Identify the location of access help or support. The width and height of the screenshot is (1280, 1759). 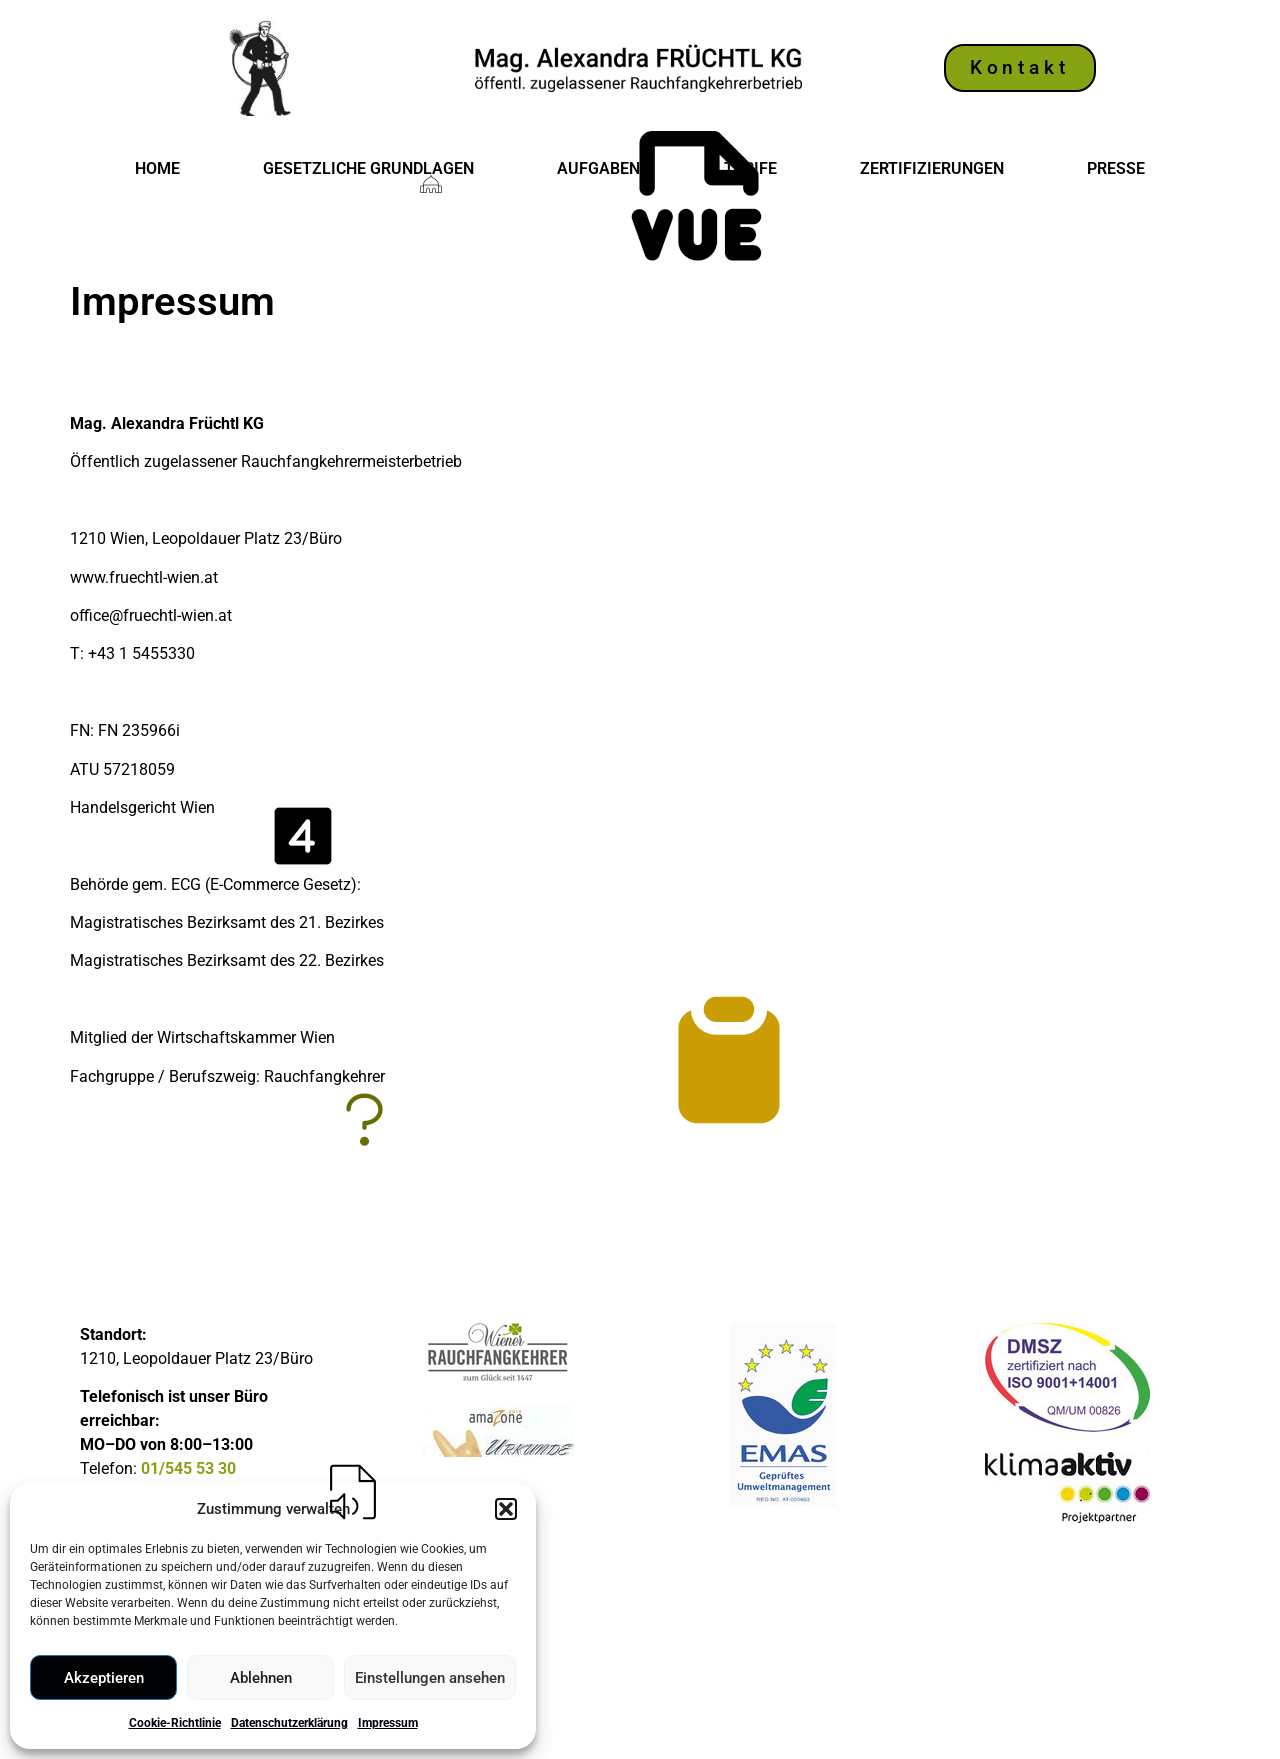
(364, 1118).